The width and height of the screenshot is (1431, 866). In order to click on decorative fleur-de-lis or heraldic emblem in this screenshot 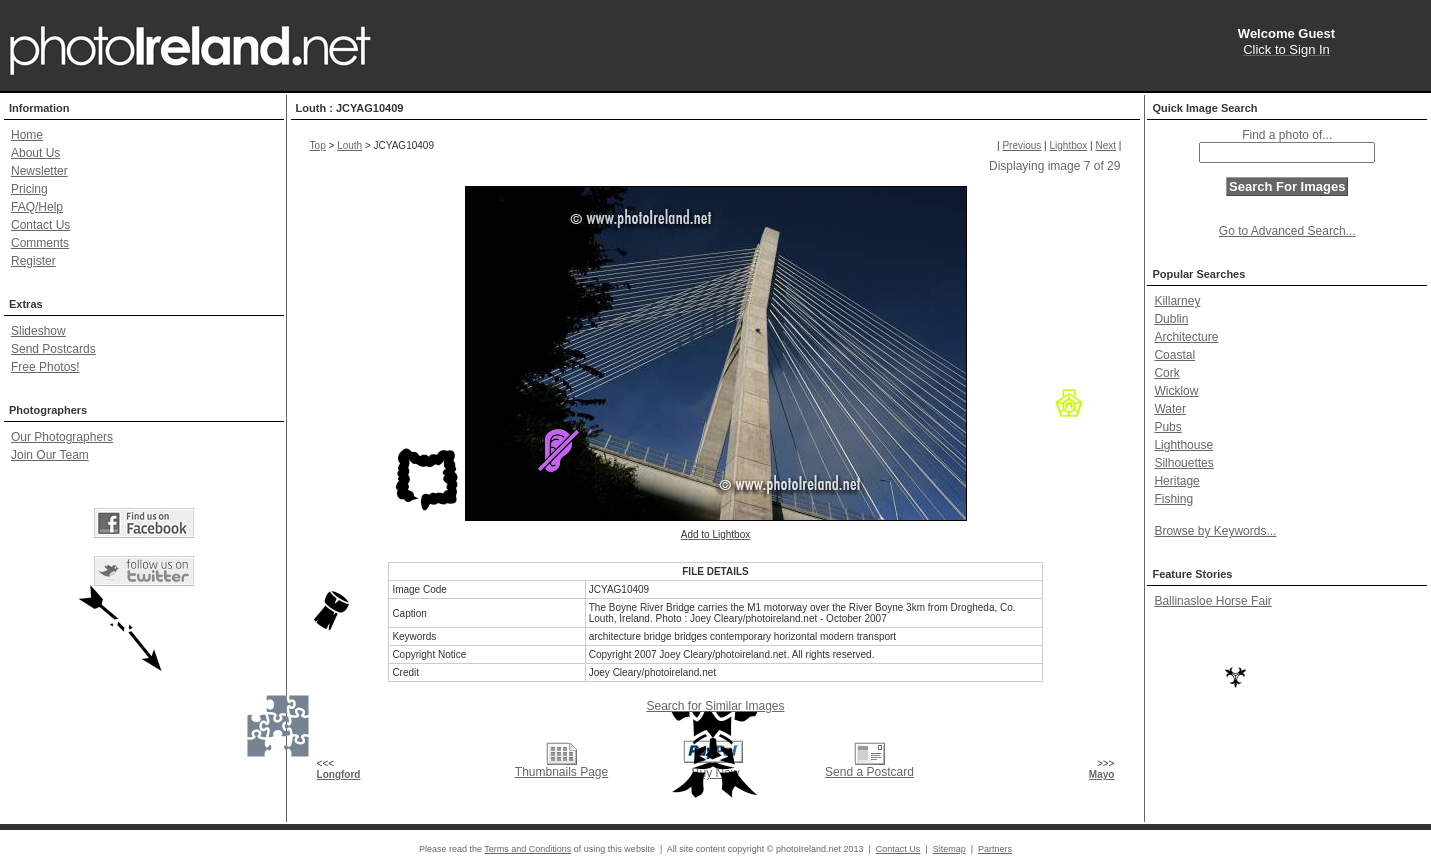, I will do `click(1235, 677)`.